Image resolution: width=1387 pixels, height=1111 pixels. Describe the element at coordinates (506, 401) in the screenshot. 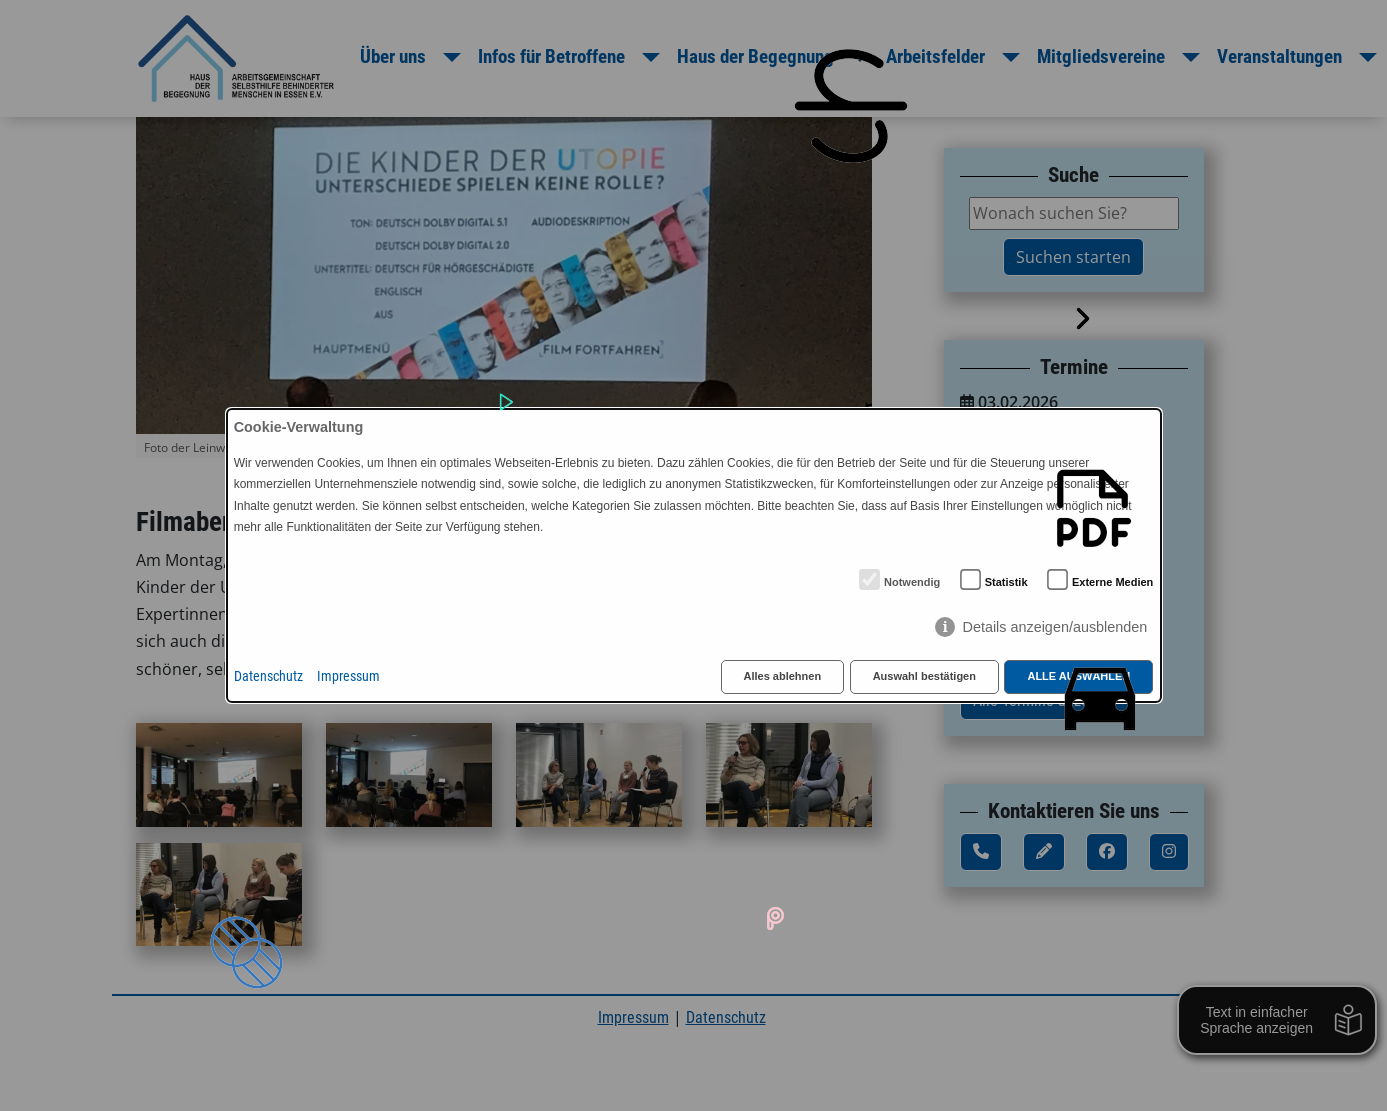

I see `start or resume playback` at that location.